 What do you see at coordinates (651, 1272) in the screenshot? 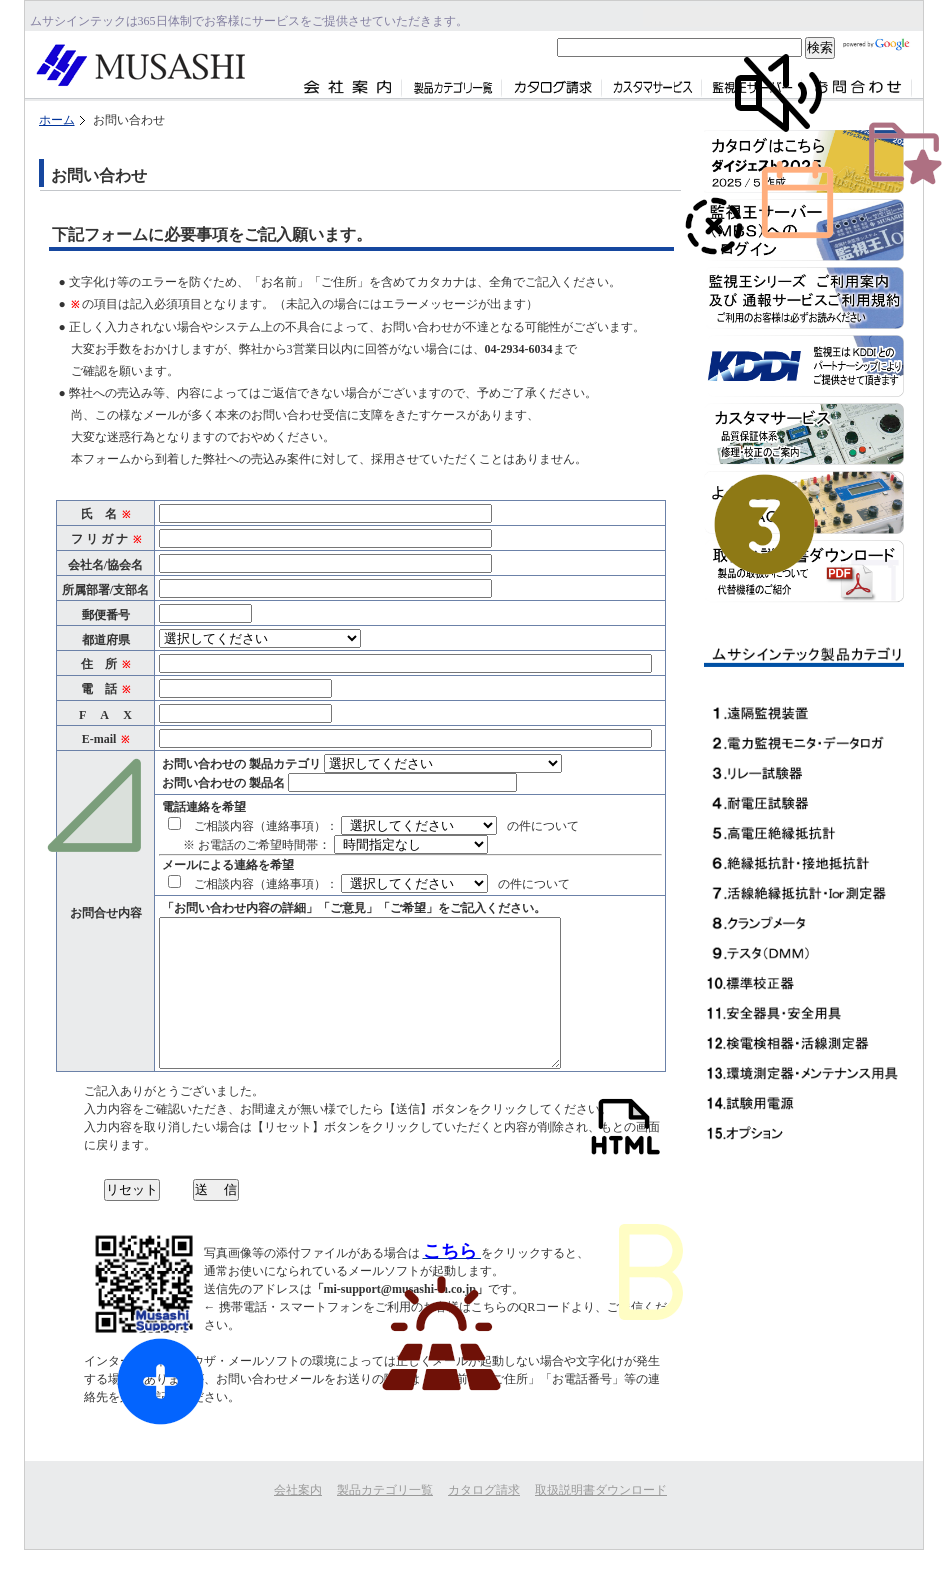
I see `toggle bold text formatting` at bounding box center [651, 1272].